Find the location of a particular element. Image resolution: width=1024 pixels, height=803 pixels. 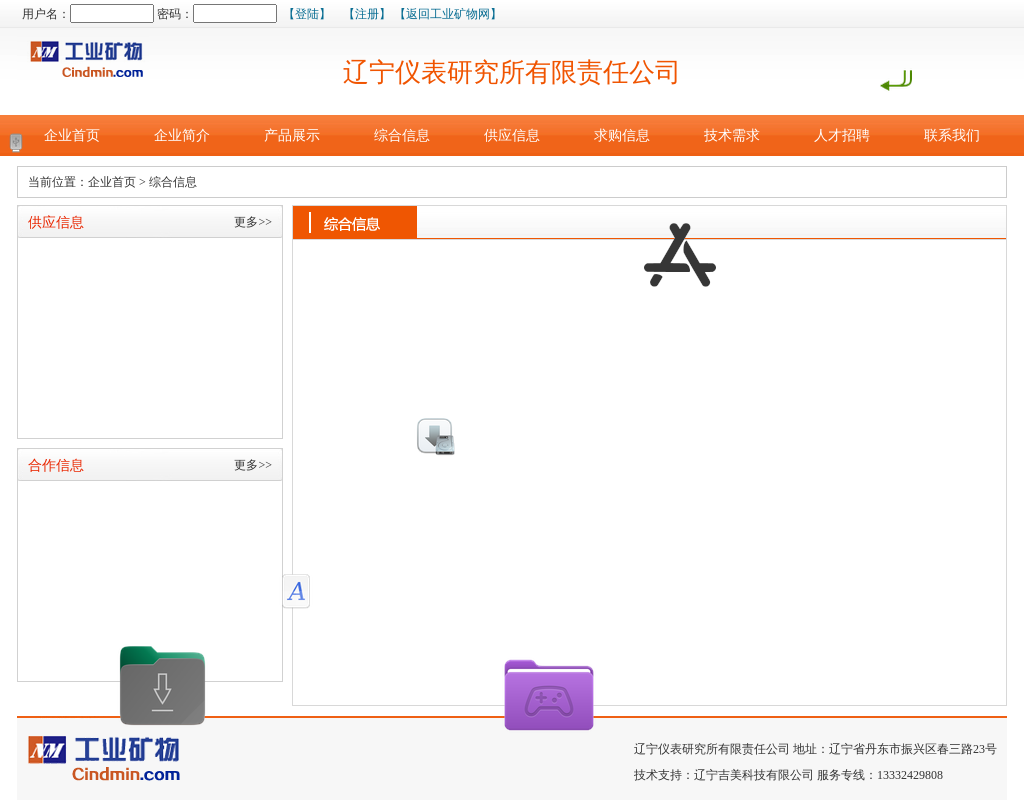

open the app store is located at coordinates (680, 254).